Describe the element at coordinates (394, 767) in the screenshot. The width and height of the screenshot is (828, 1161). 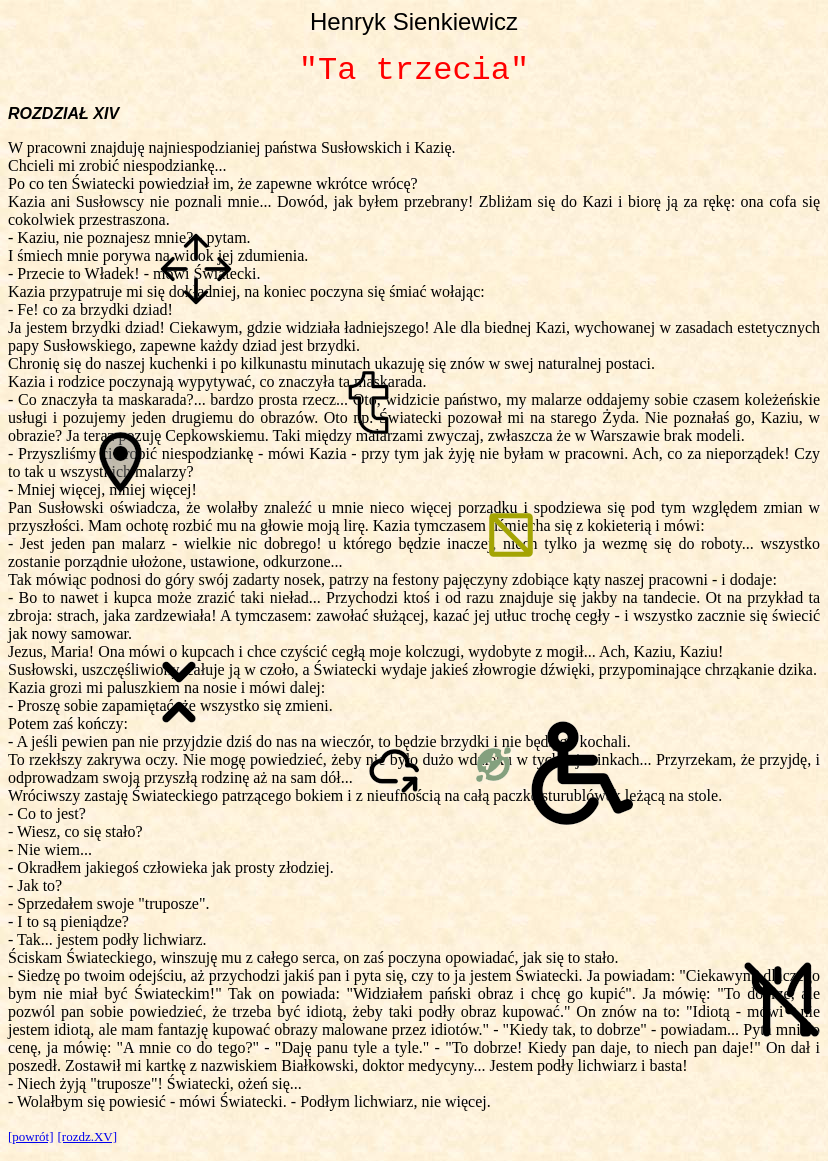
I see `share a file to the cloud` at that location.